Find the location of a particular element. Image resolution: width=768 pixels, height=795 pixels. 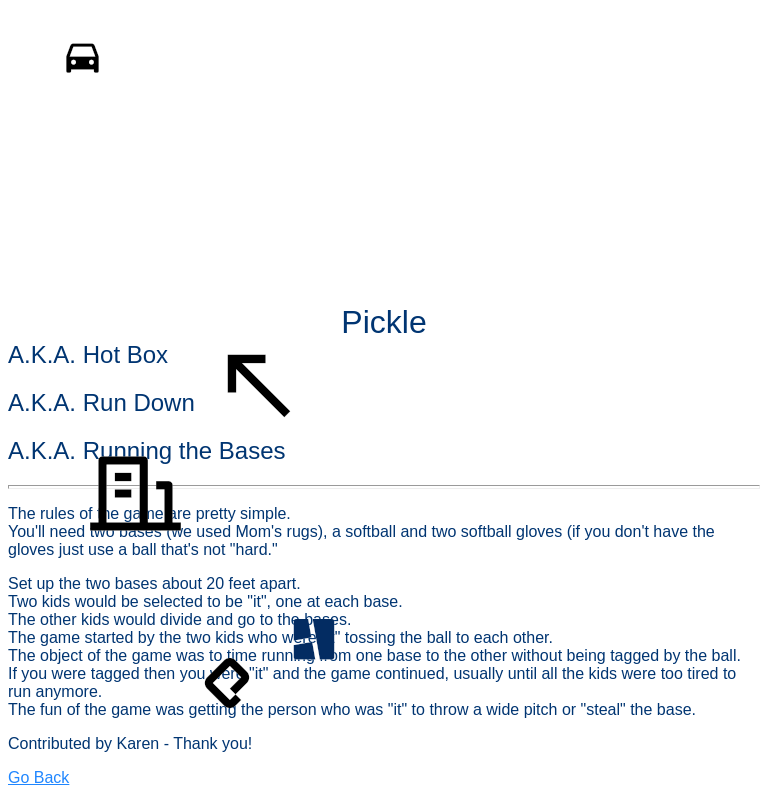

create a photo collage is located at coordinates (314, 639).